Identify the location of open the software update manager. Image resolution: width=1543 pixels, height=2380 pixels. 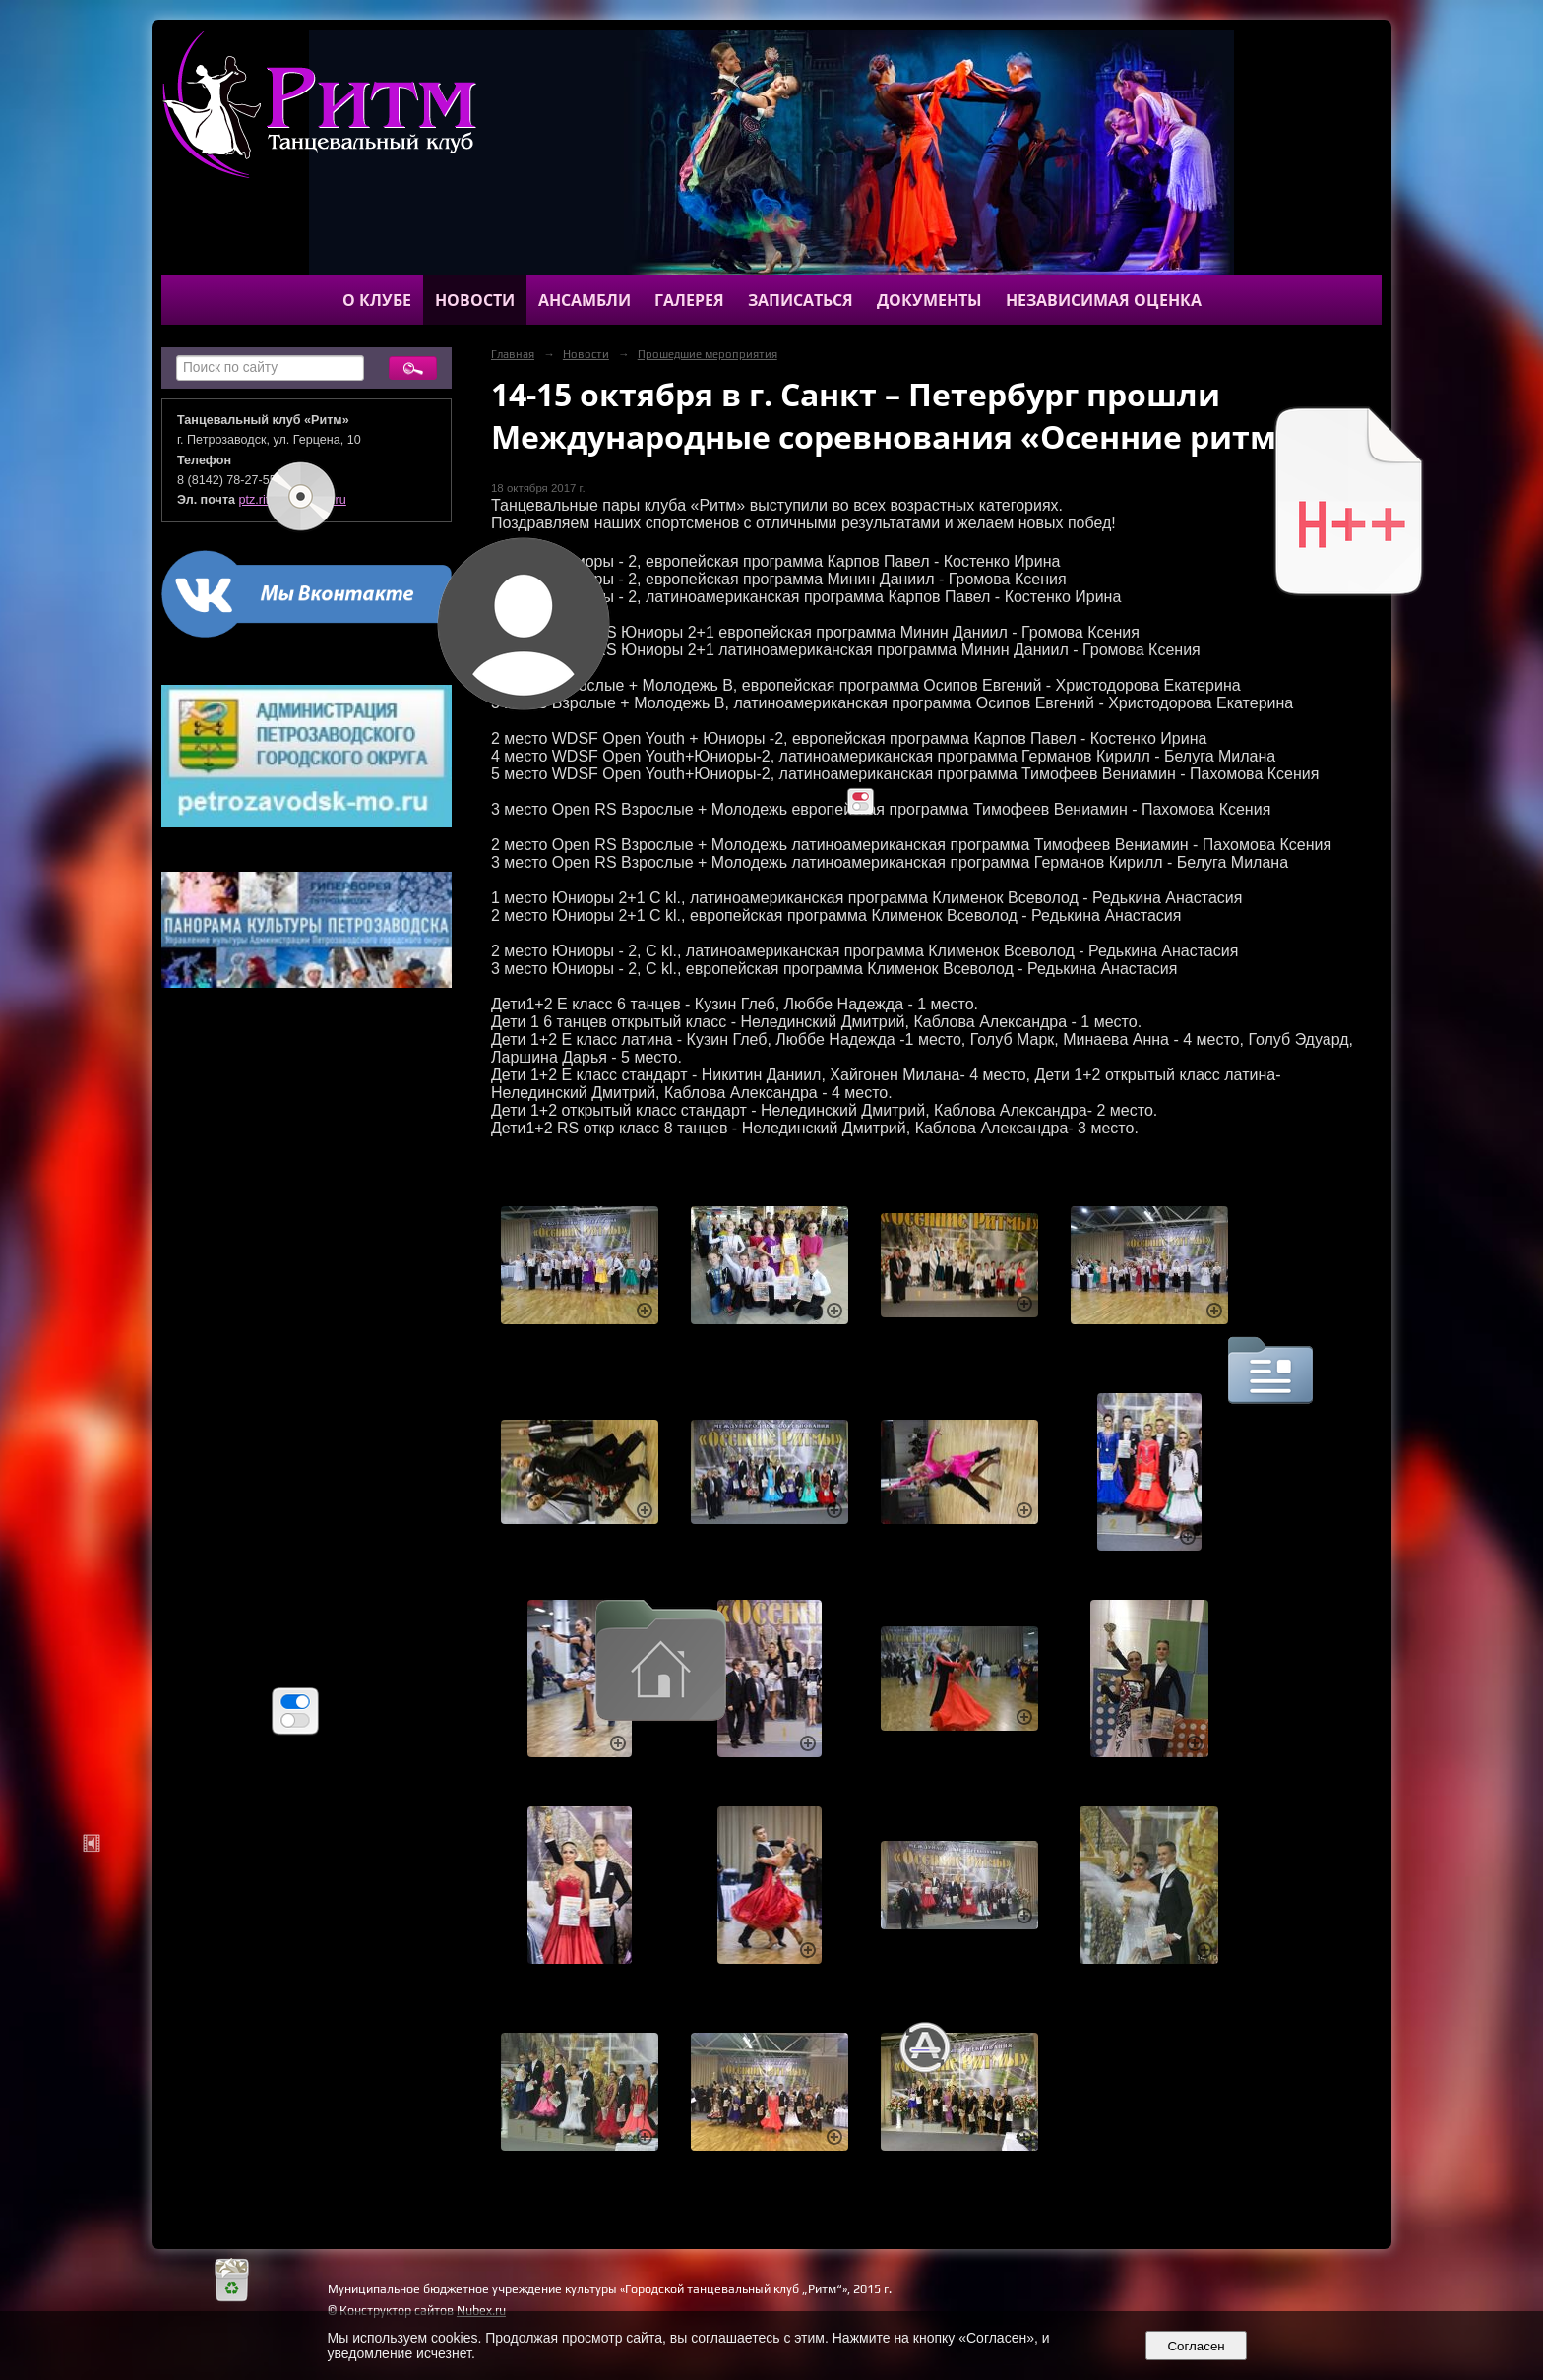
(925, 2047).